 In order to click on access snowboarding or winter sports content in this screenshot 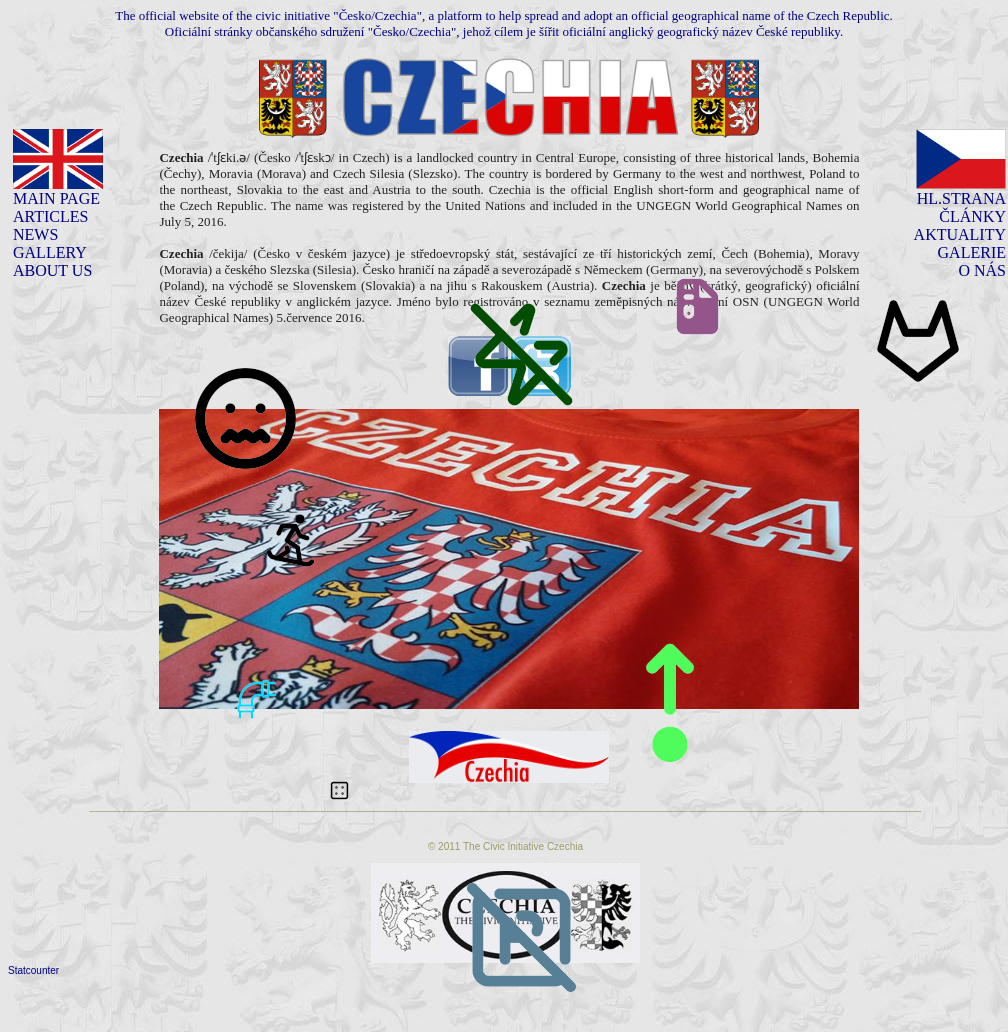, I will do `click(290, 540)`.